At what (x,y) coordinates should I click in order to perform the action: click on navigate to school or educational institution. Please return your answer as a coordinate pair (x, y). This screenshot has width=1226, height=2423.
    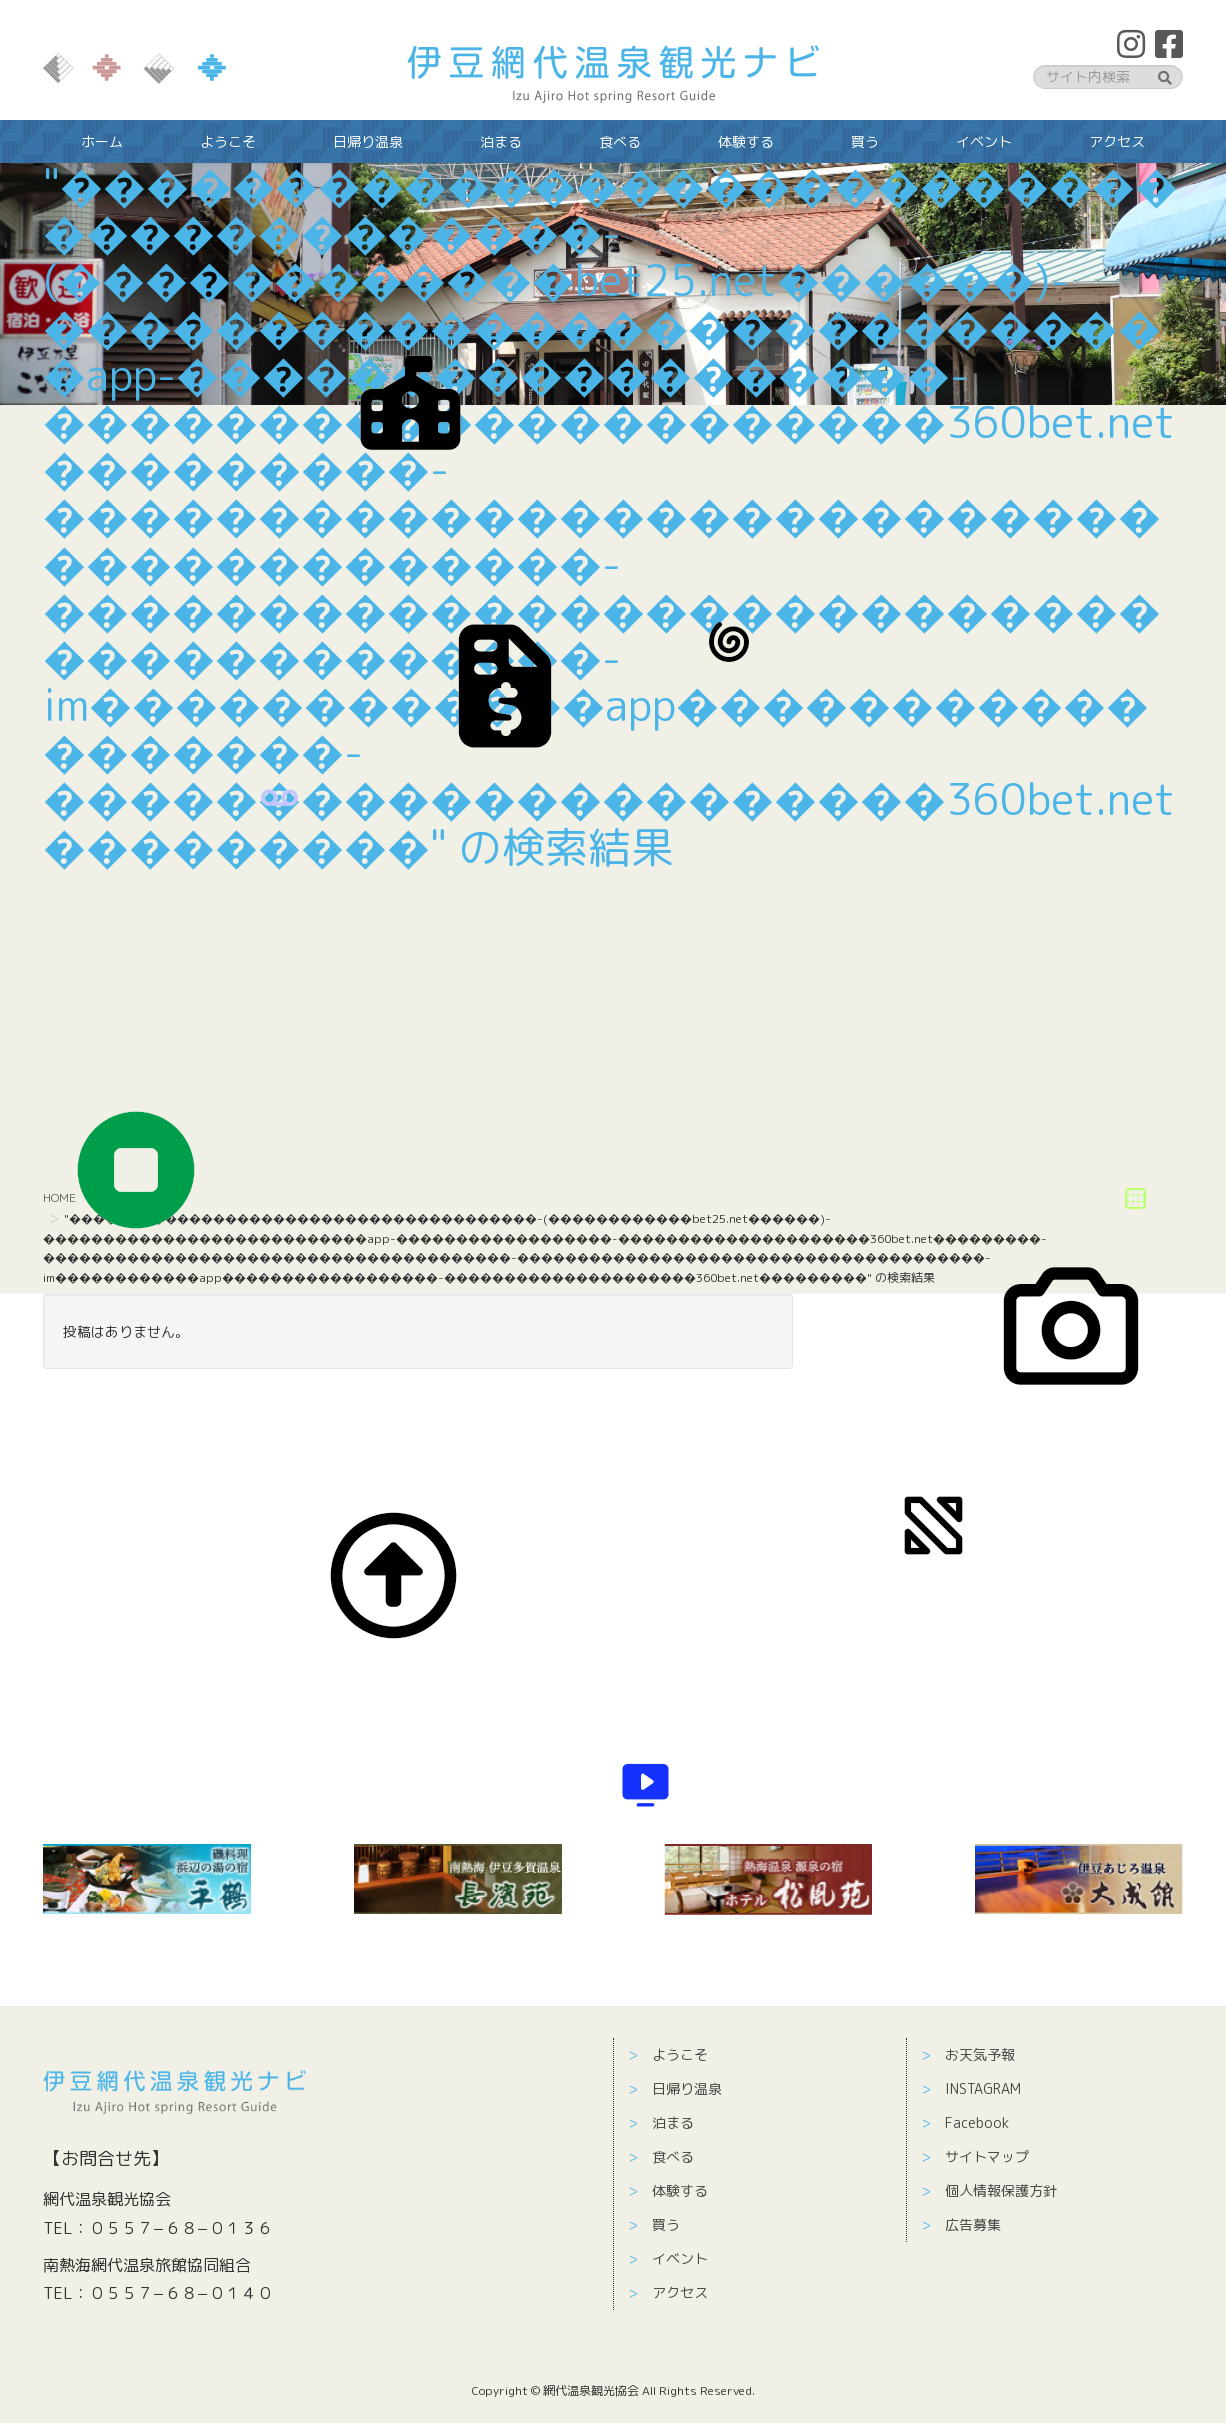
    Looking at the image, I should click on (410, 405).